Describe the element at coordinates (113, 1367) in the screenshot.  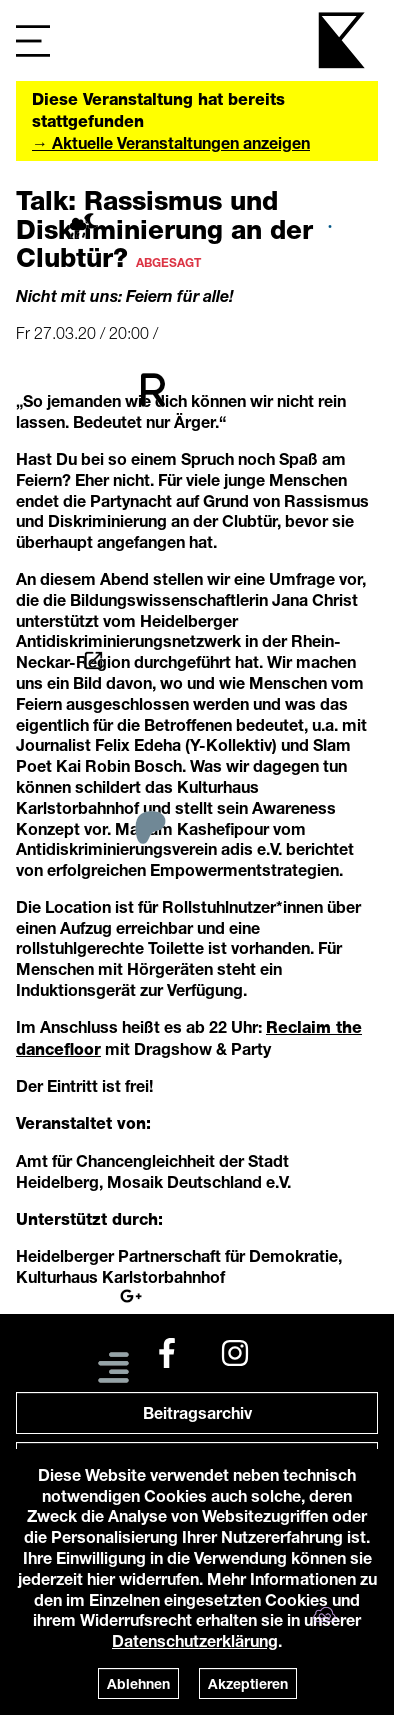
I see `align text to the right` at that location.